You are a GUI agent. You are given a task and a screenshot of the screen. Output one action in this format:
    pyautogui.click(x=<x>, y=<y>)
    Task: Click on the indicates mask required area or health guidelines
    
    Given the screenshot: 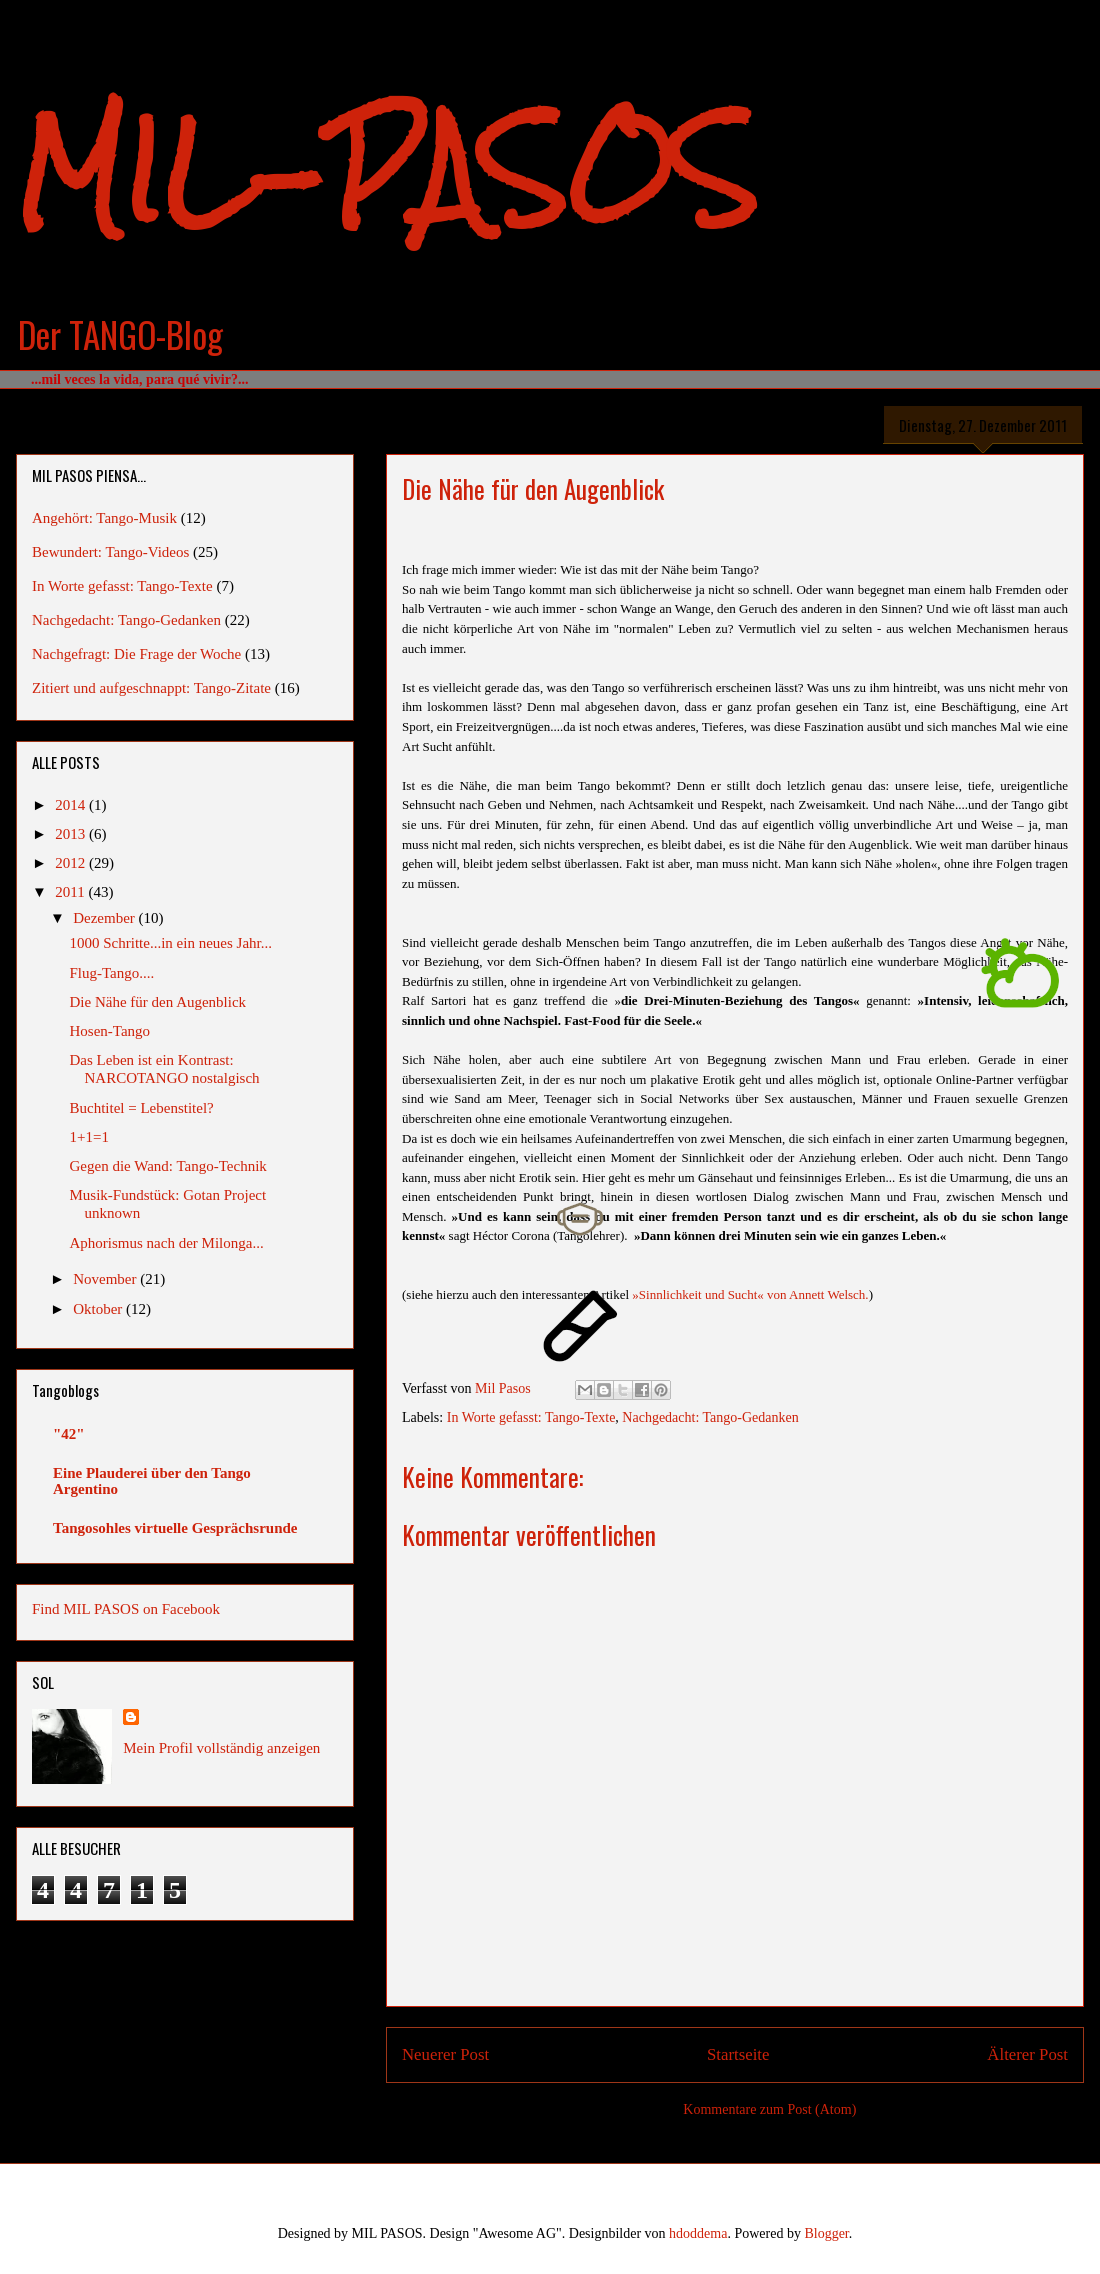 What is the action you would take?
    pyautogui.click(x=580, y=1220)
    